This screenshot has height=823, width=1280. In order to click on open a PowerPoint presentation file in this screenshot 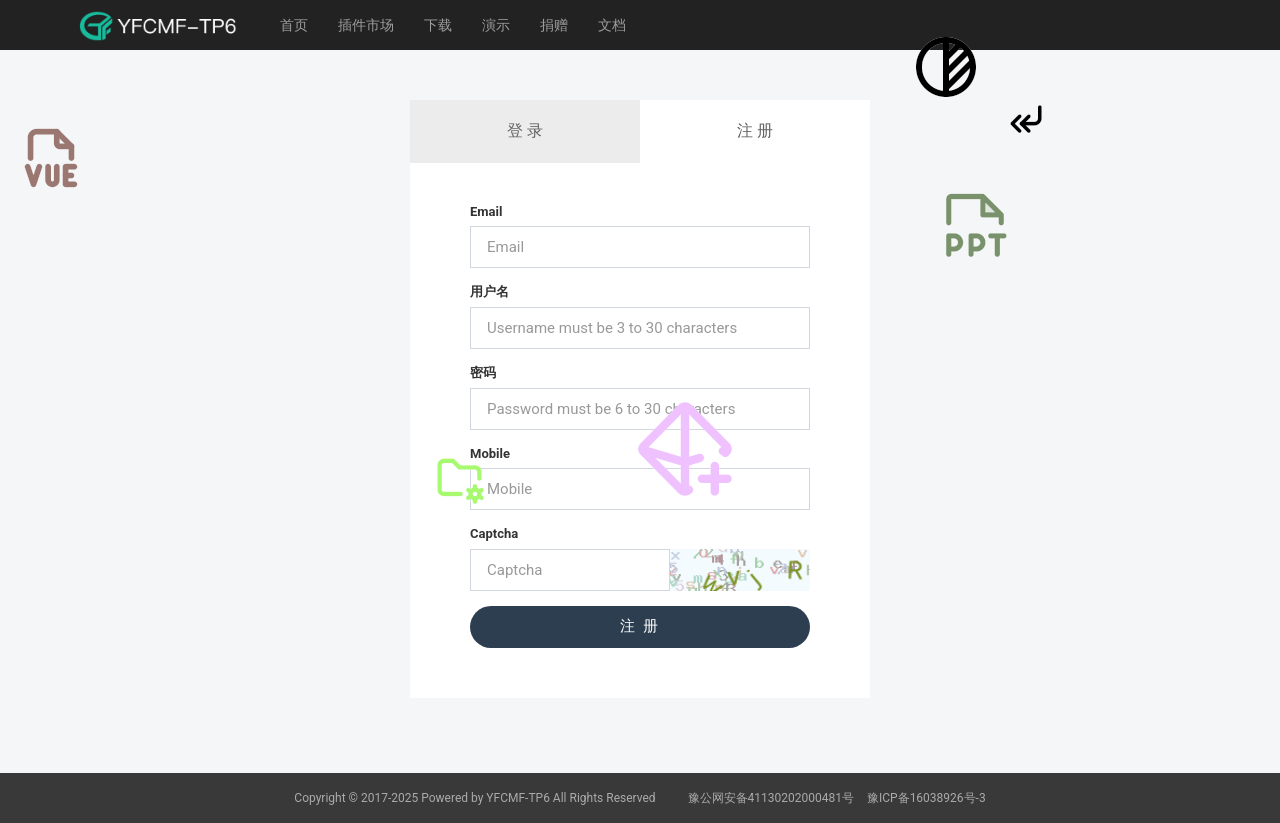, I will do `click(975, 228)`.